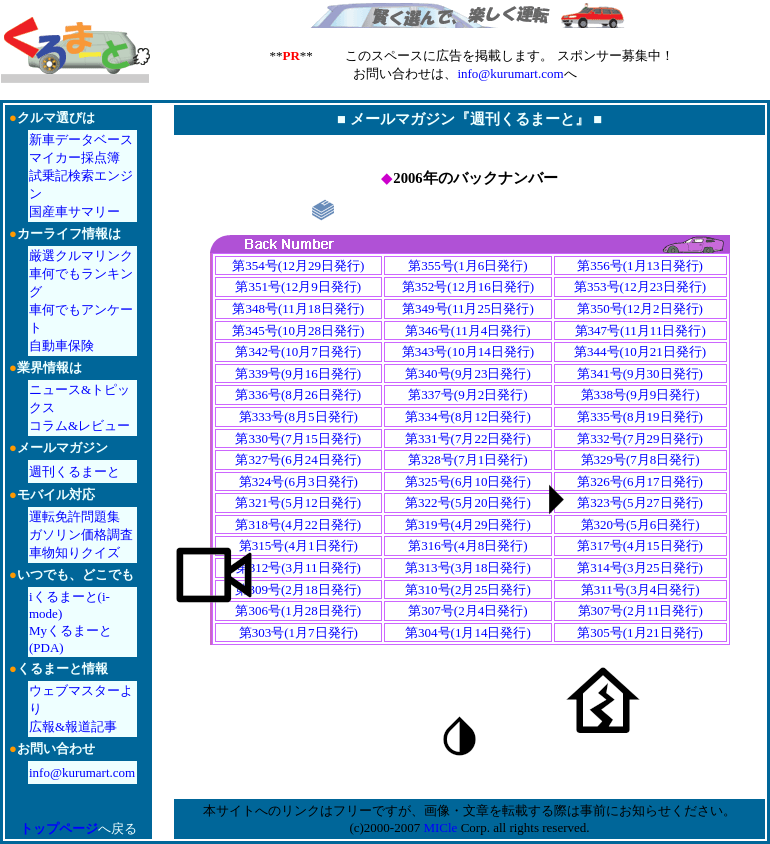  I want to click on turn on camera for video call, so click(214, 575).